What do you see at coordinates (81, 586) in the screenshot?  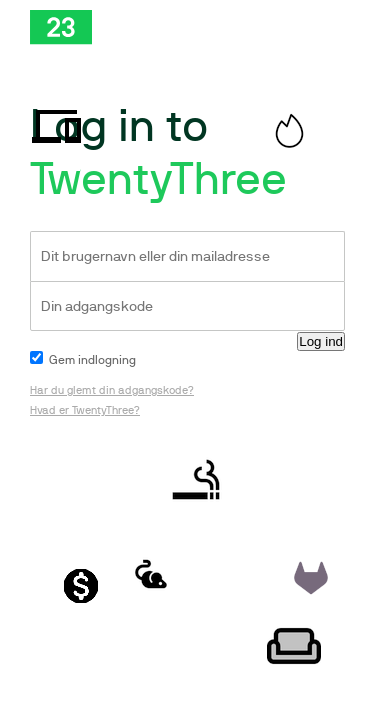 I see `view earnings or account balance` at bounding box center [81, 586].